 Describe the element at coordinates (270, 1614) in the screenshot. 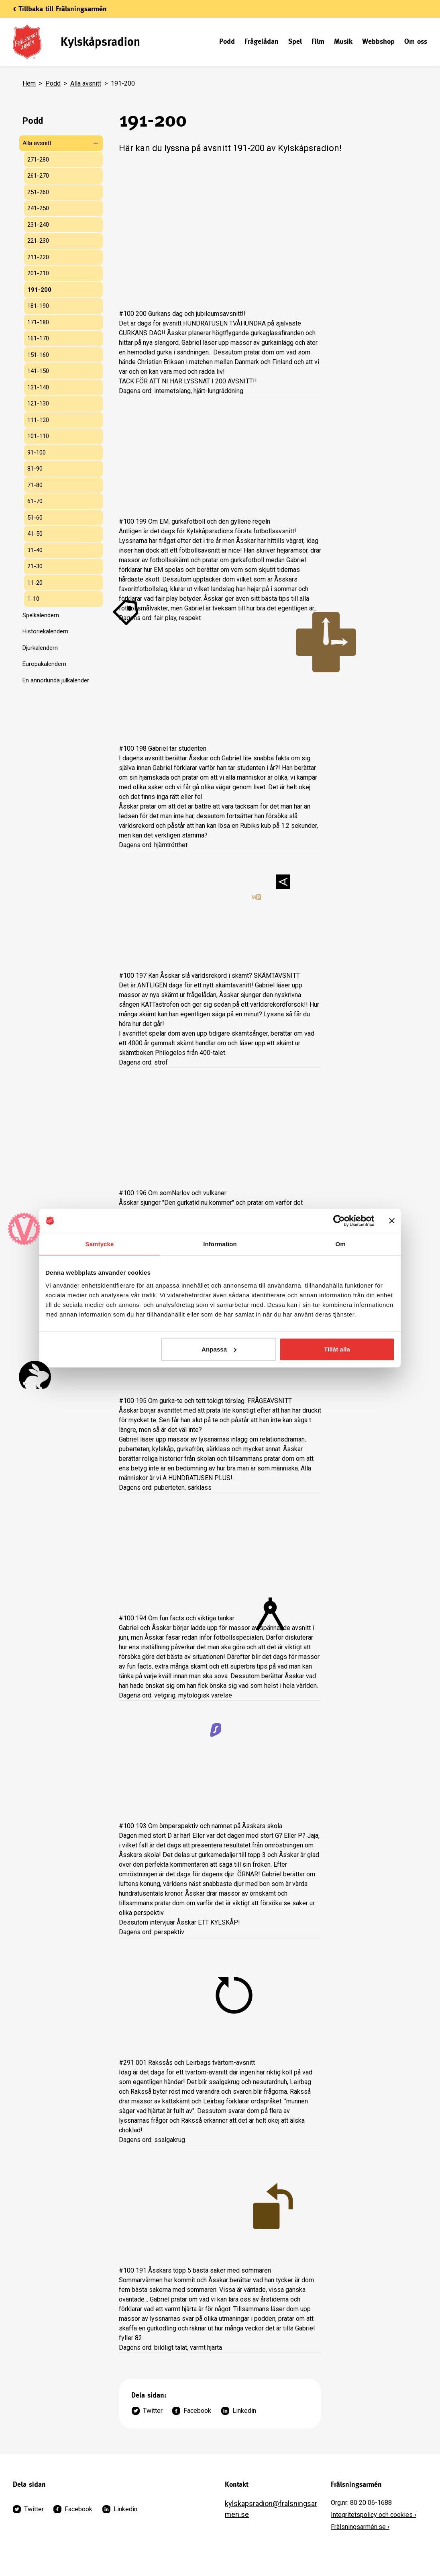

I see `access drawing or design tools` at that location.